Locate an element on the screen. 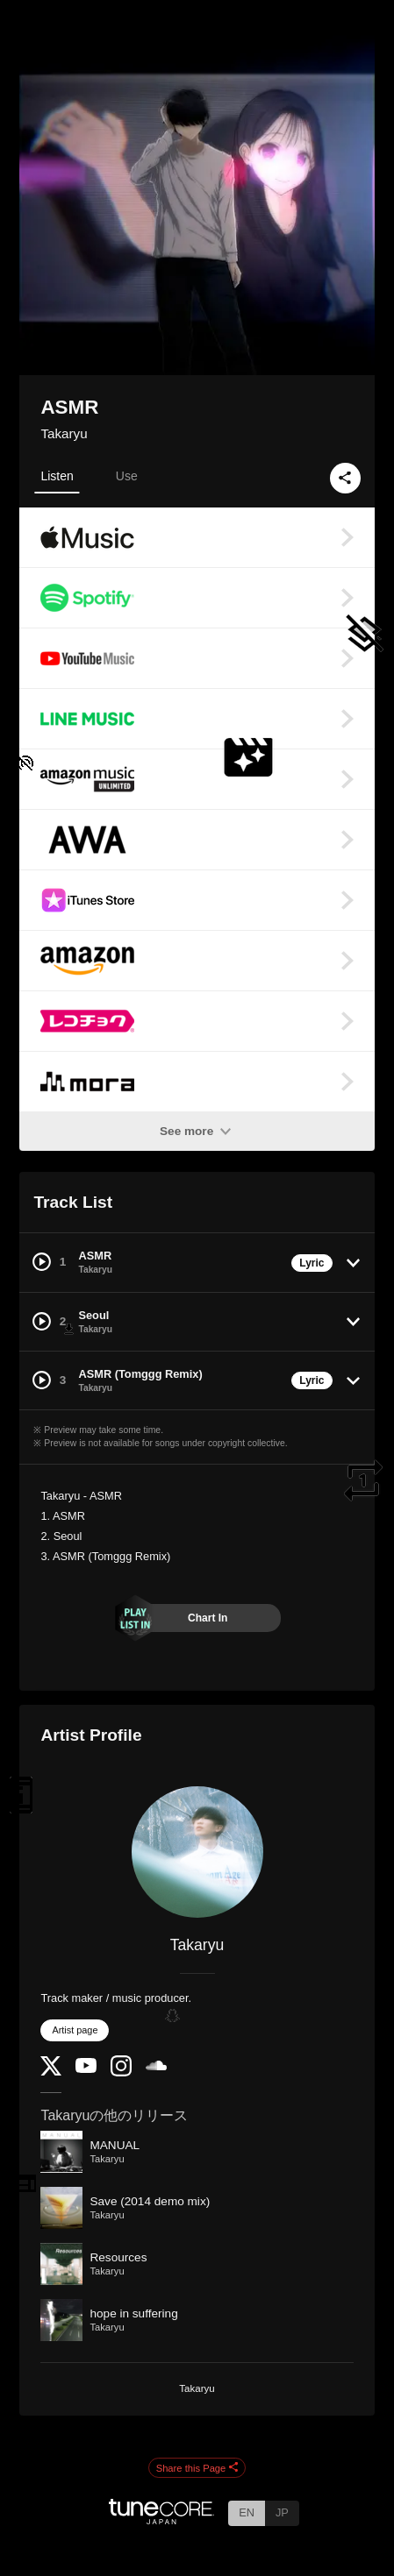 The image size is (394, 2576). open web browser is located at coordinates (25, 2183).